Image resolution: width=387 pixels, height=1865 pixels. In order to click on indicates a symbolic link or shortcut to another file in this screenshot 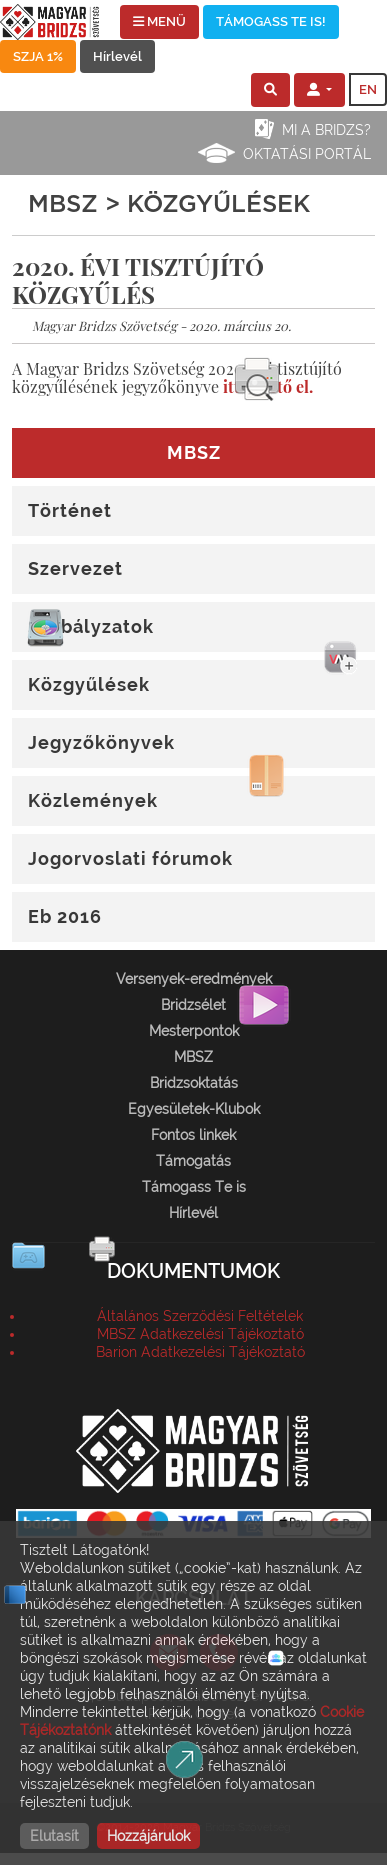, I will do `click(184, 1759)`.